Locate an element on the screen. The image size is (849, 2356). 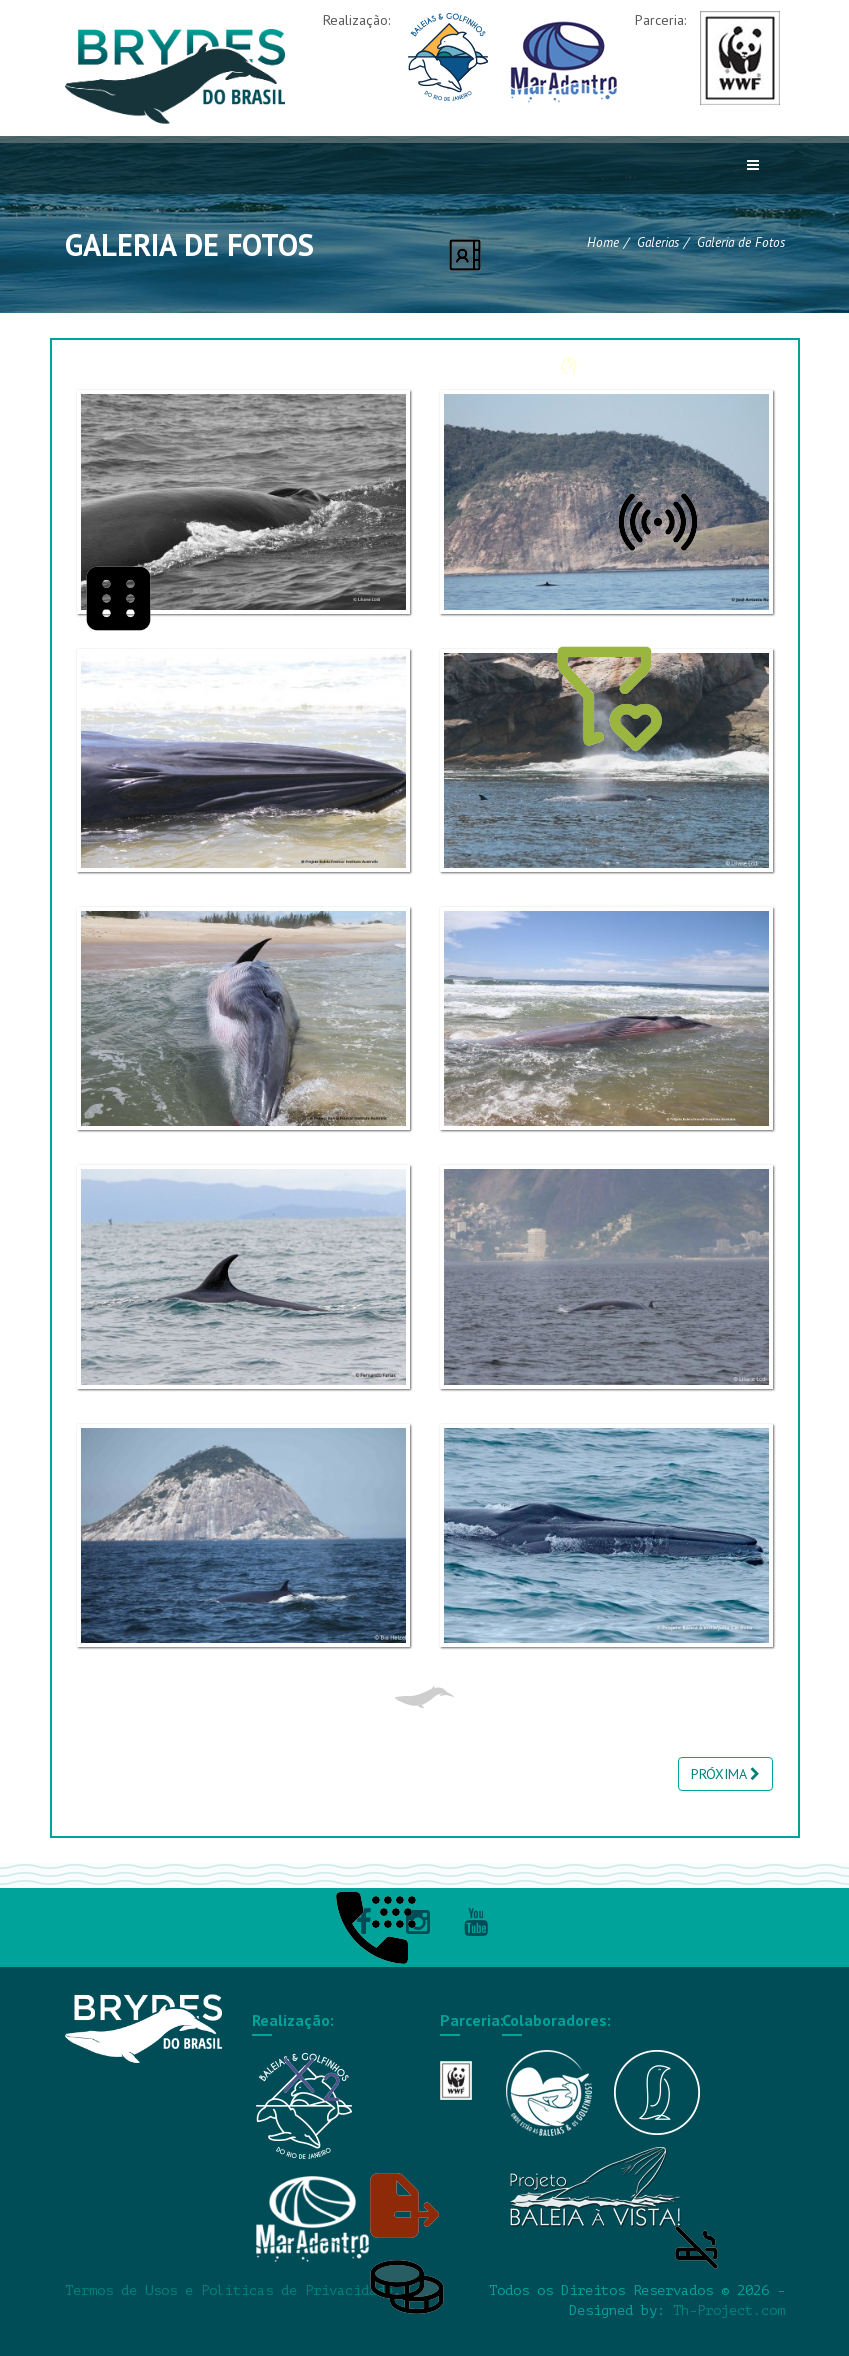
filter by favorites is located at coordinates (604, 693).